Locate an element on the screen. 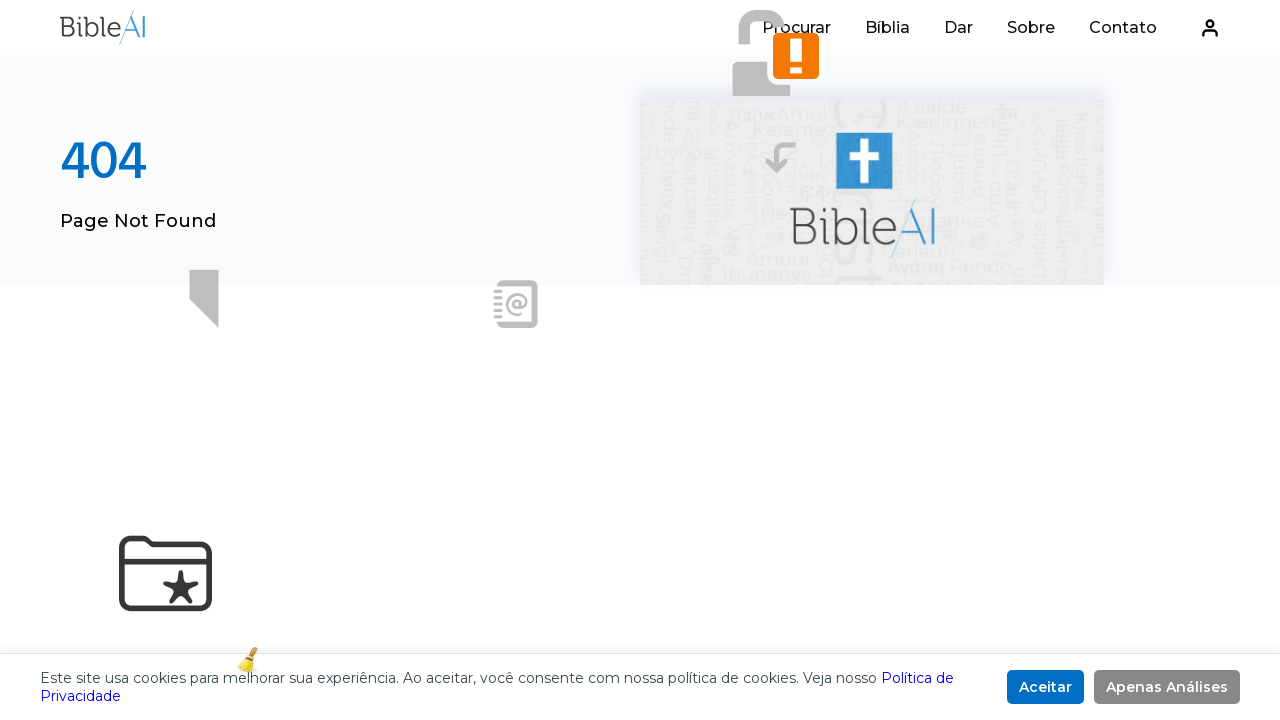 Image resolution: width=1280 pixels, height=720 pixels. rotate object counterclockwise is located at coordinates (782, 156).